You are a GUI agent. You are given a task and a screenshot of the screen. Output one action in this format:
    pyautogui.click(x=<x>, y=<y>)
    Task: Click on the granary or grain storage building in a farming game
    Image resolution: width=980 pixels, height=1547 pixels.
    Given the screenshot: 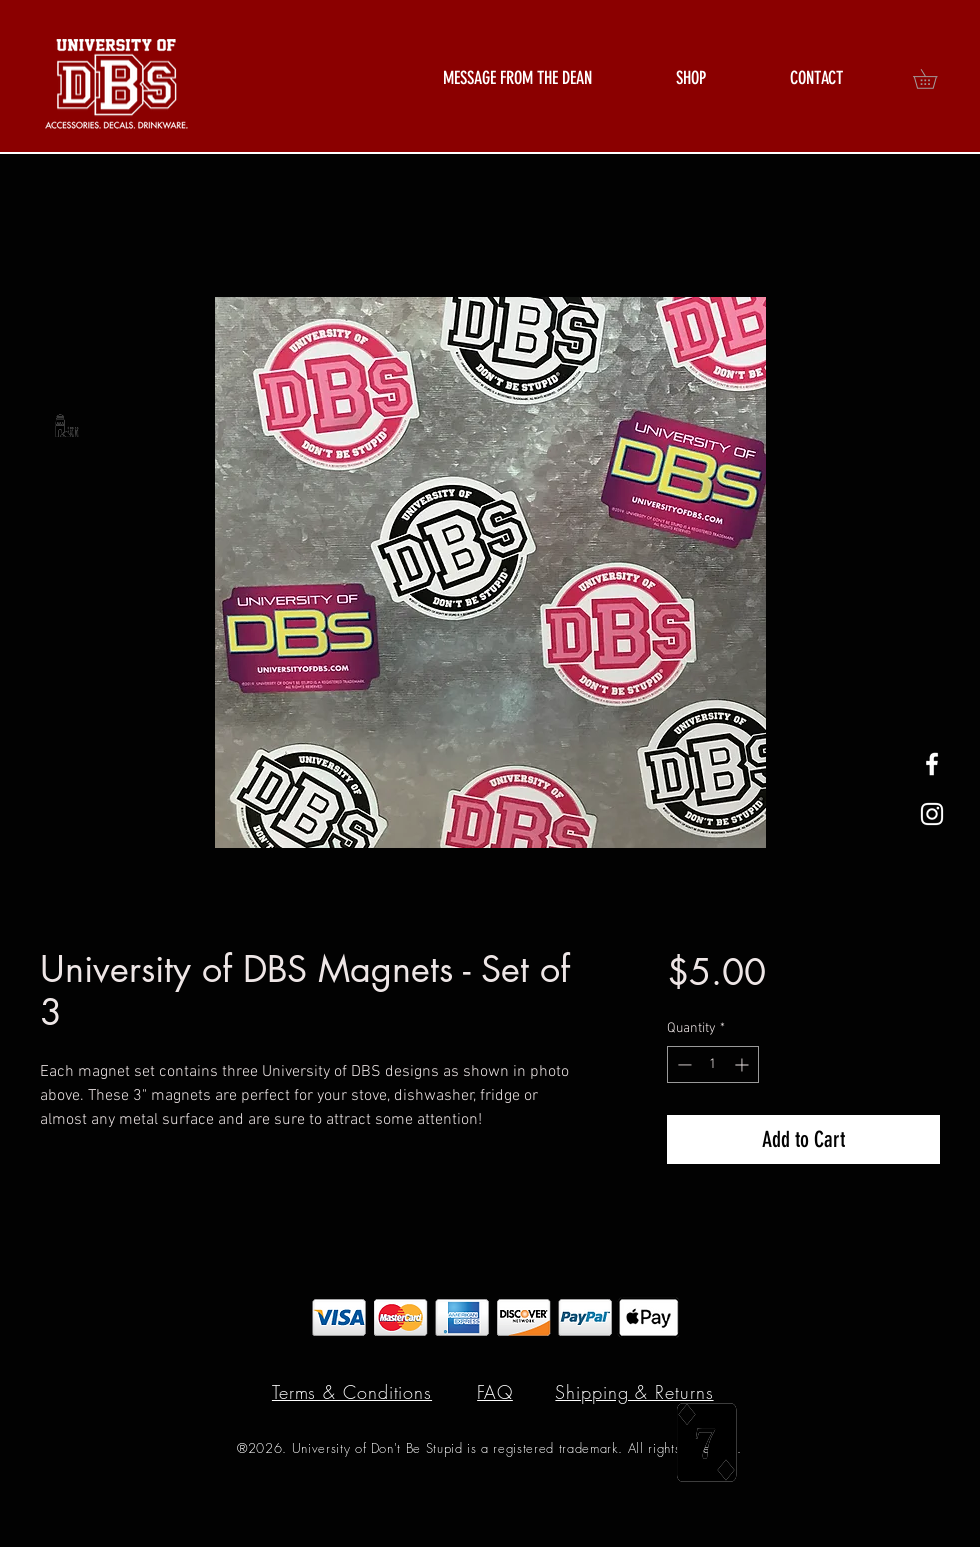 What is the action you would take?
    pyautogui.click(x=67, y=425)
    